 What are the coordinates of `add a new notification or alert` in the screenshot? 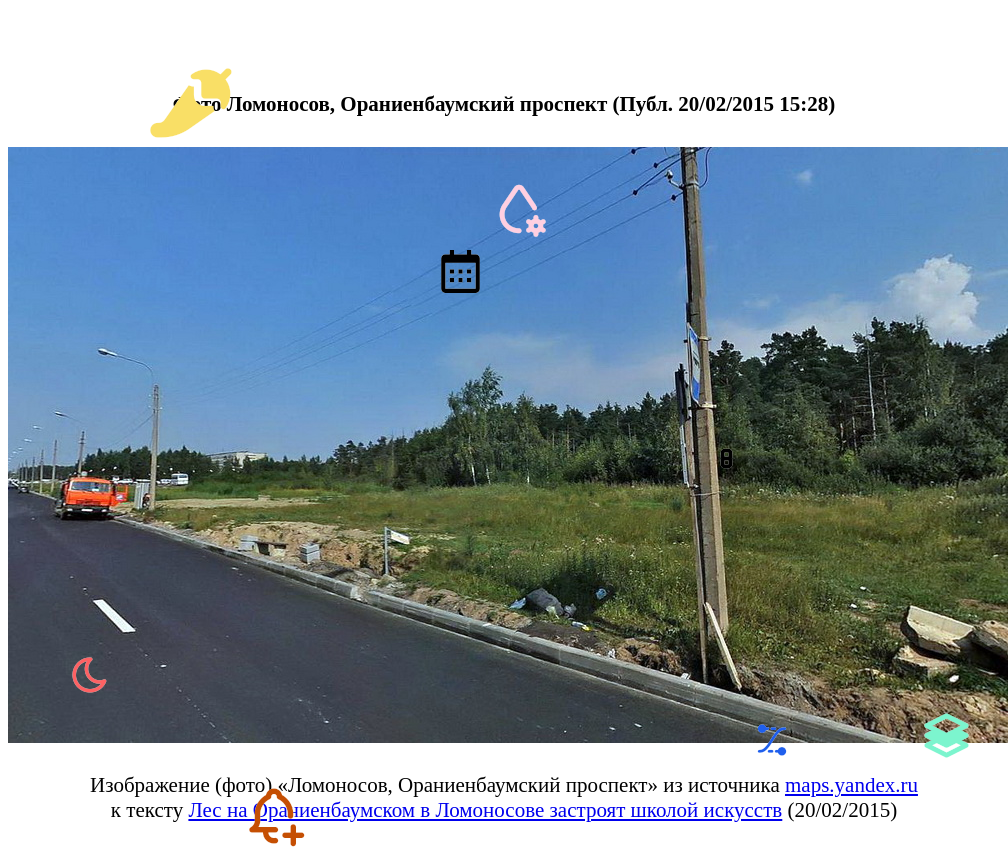 It's located at (274, 816).